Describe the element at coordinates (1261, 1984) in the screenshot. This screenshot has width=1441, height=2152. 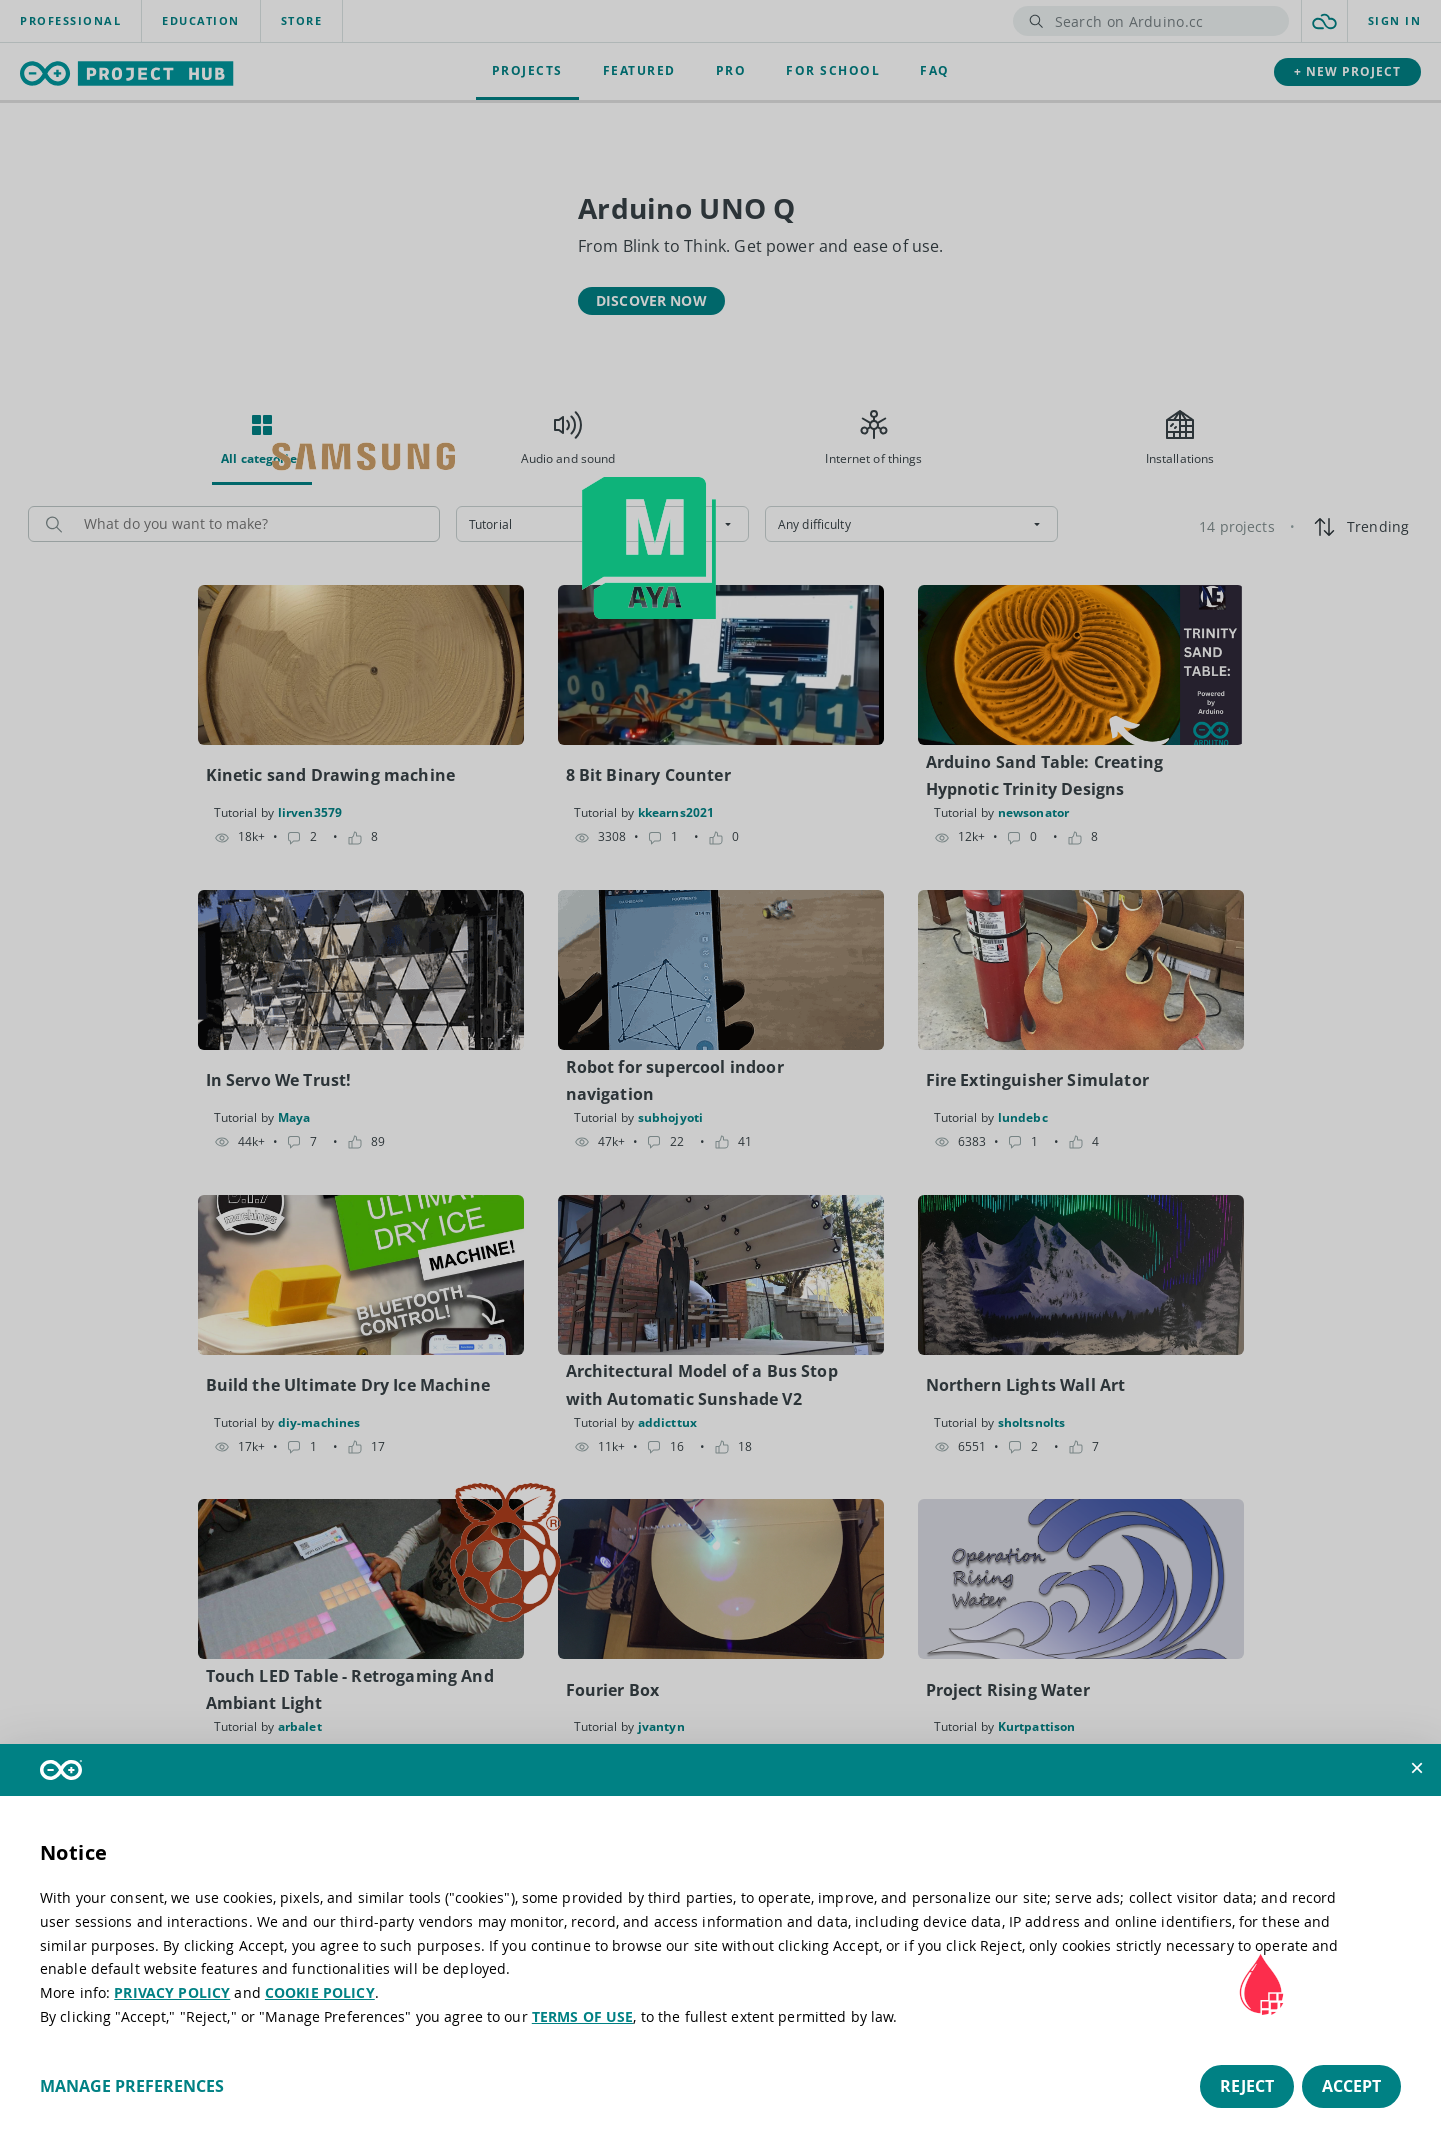
I see `Apache NiFi application logo` at that location.